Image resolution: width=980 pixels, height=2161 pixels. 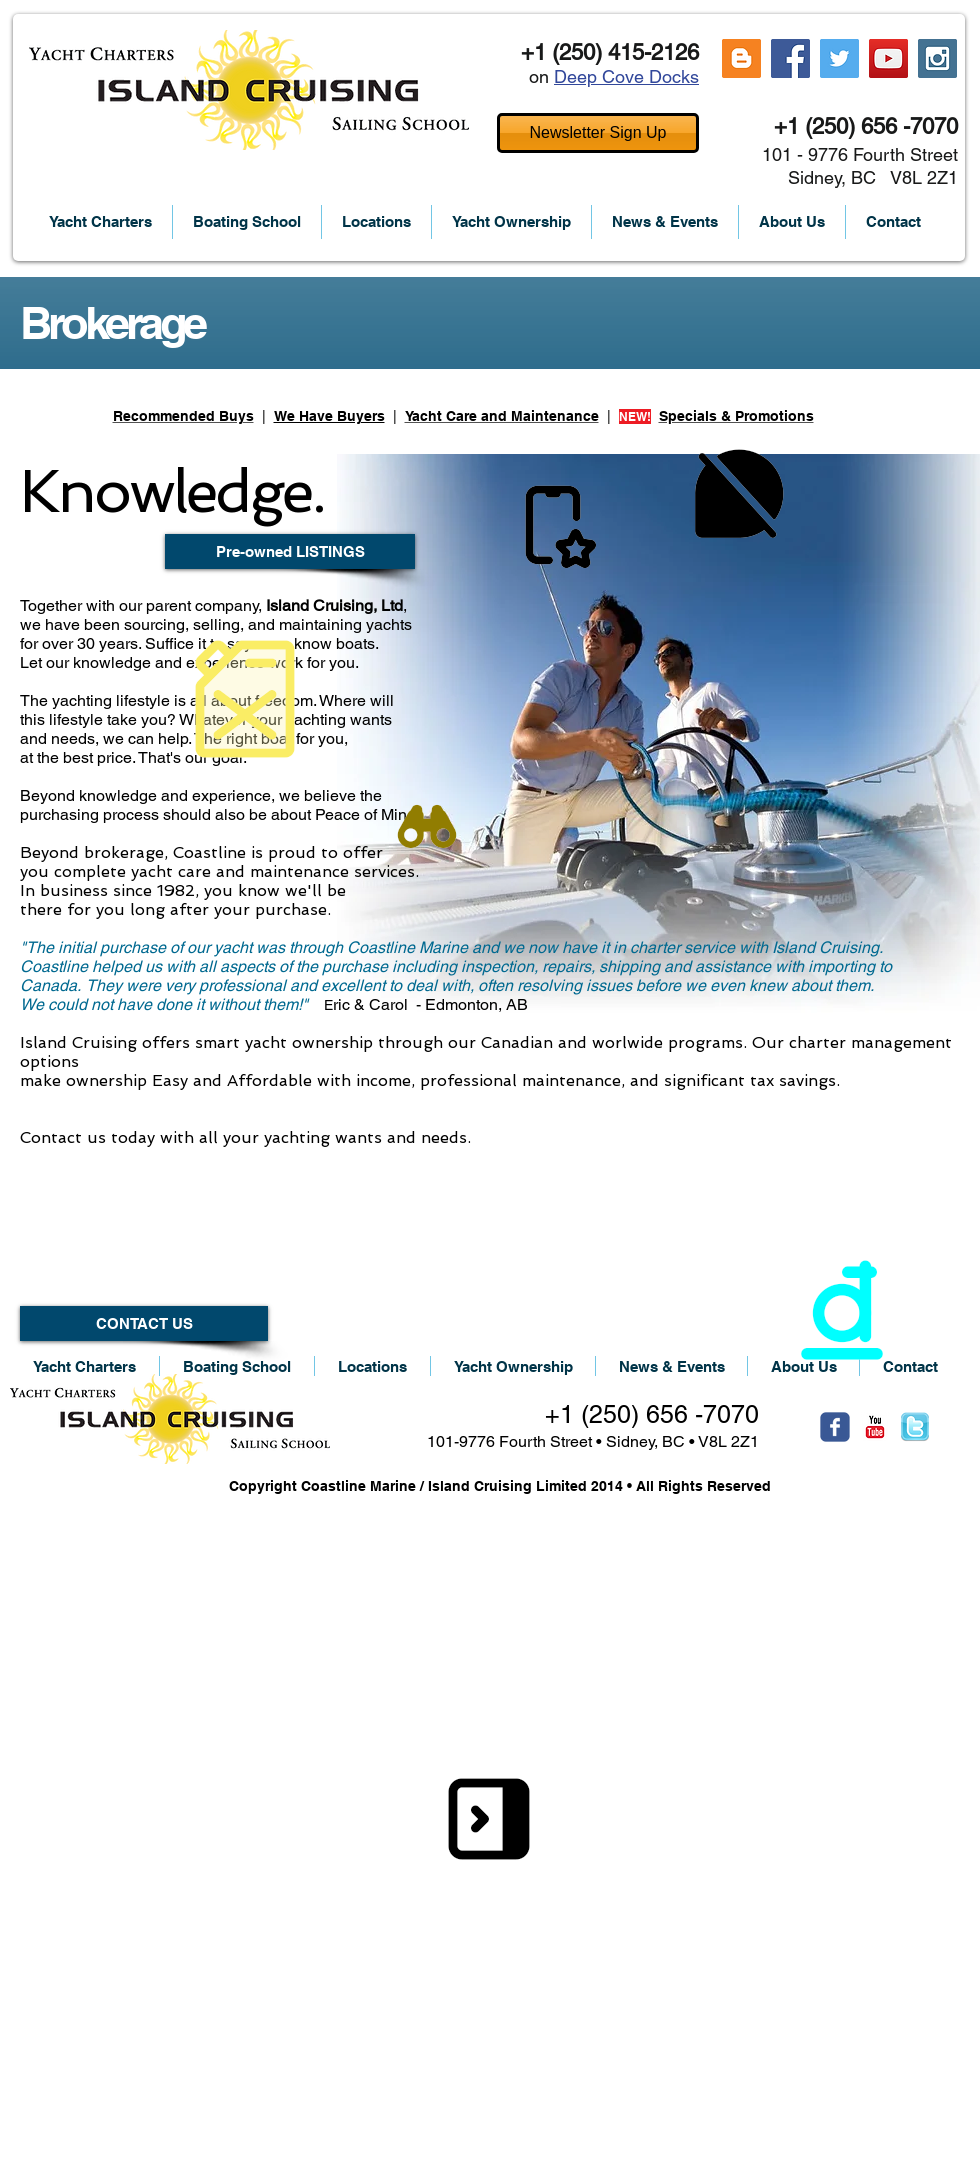 I want to click on mute or disable chat notifications, so click(x=737, y=495).